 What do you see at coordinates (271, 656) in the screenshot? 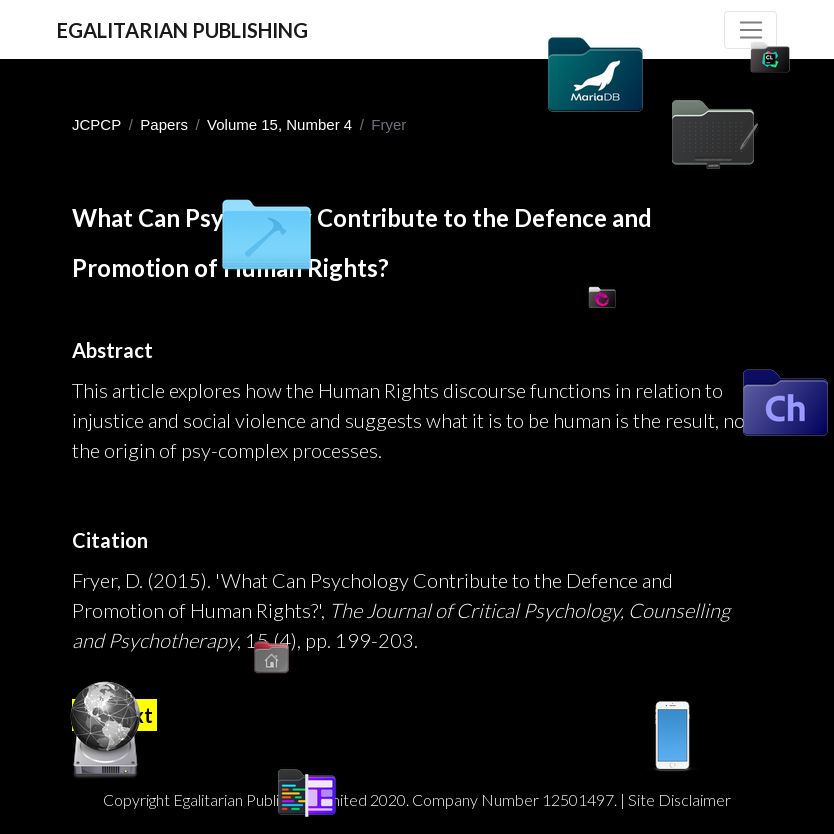
I see `access your home folder` at bounding box center [271, 656].